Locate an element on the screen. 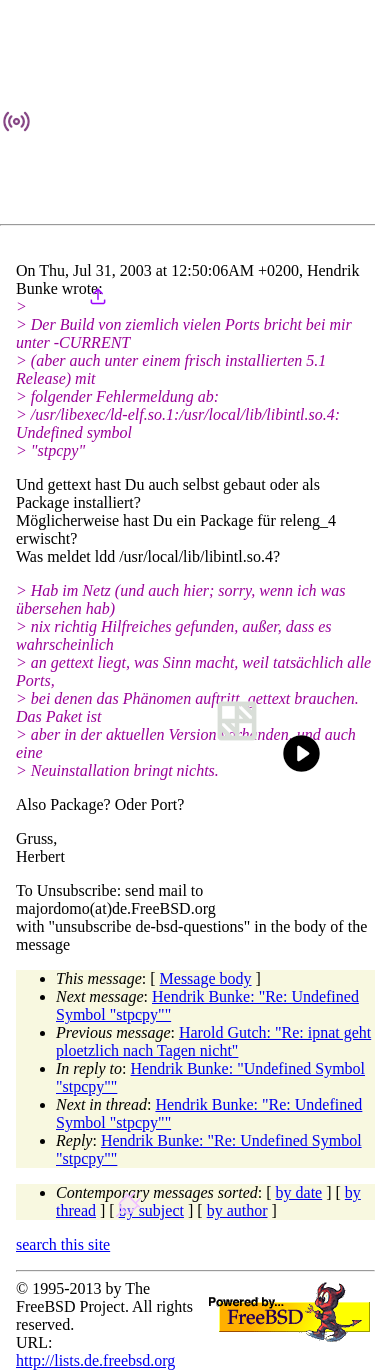  toggle transparency grid view is located at coordinates (237, 721).